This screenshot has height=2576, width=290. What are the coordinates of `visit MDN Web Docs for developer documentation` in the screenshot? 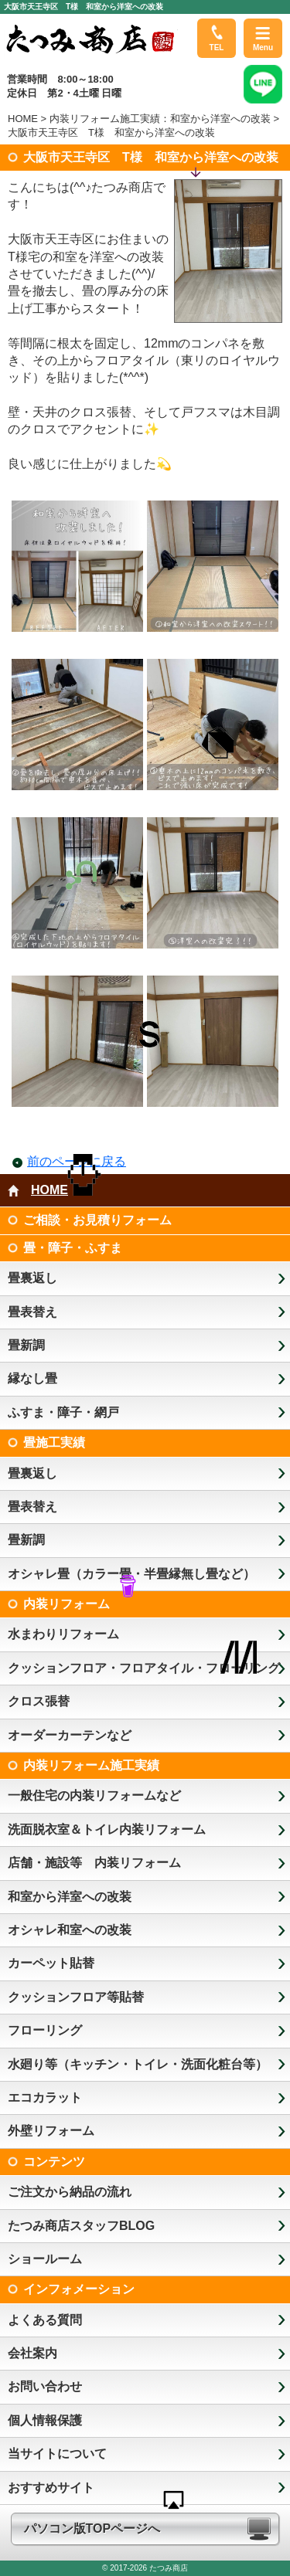 It's located at (238, 1657).